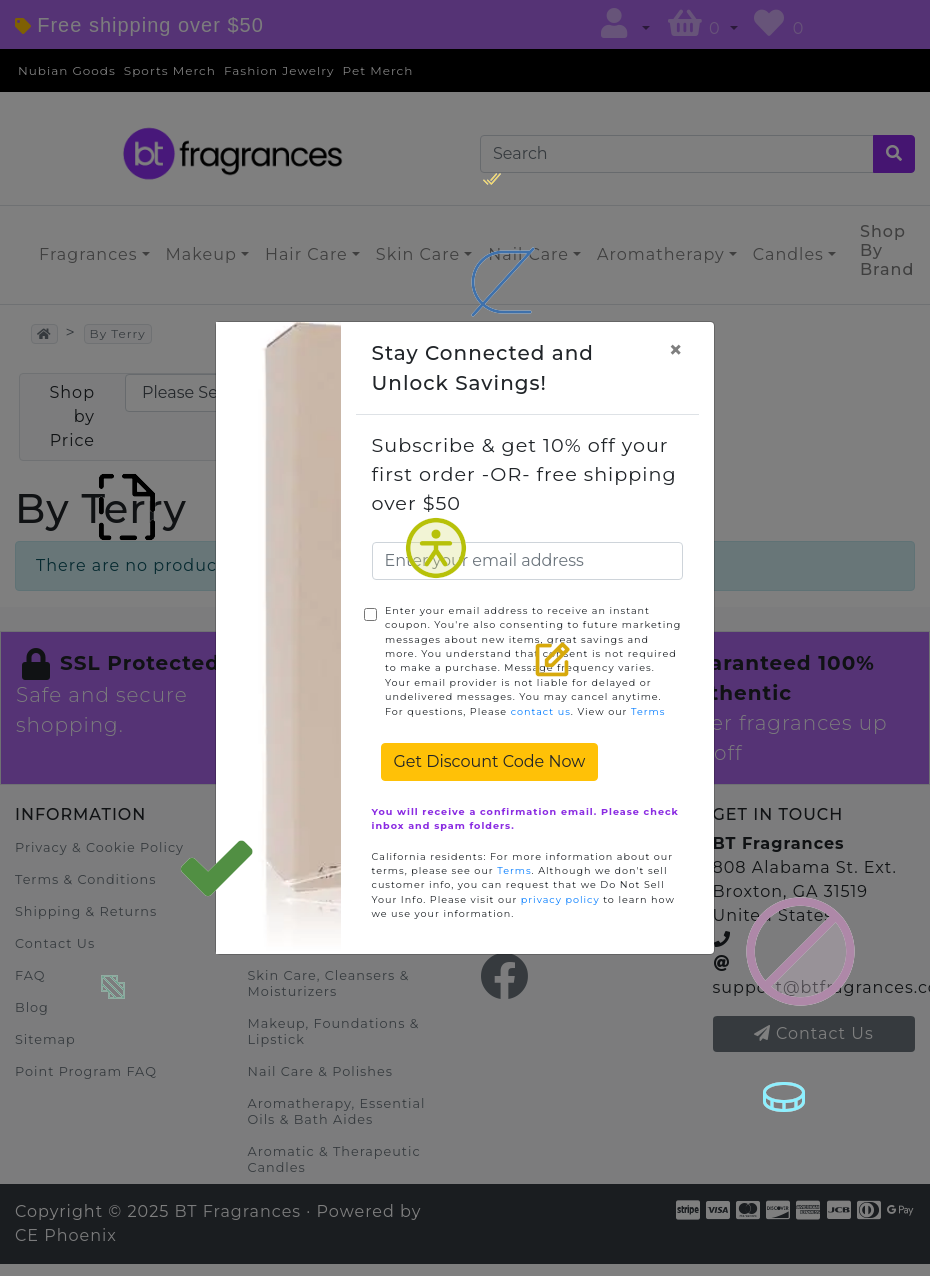  What do you see at coordinates (503, 282) in the screenshot?
I see `indicates a set is not a subset of another in mathematical notation` at bounding box center [503, 282].